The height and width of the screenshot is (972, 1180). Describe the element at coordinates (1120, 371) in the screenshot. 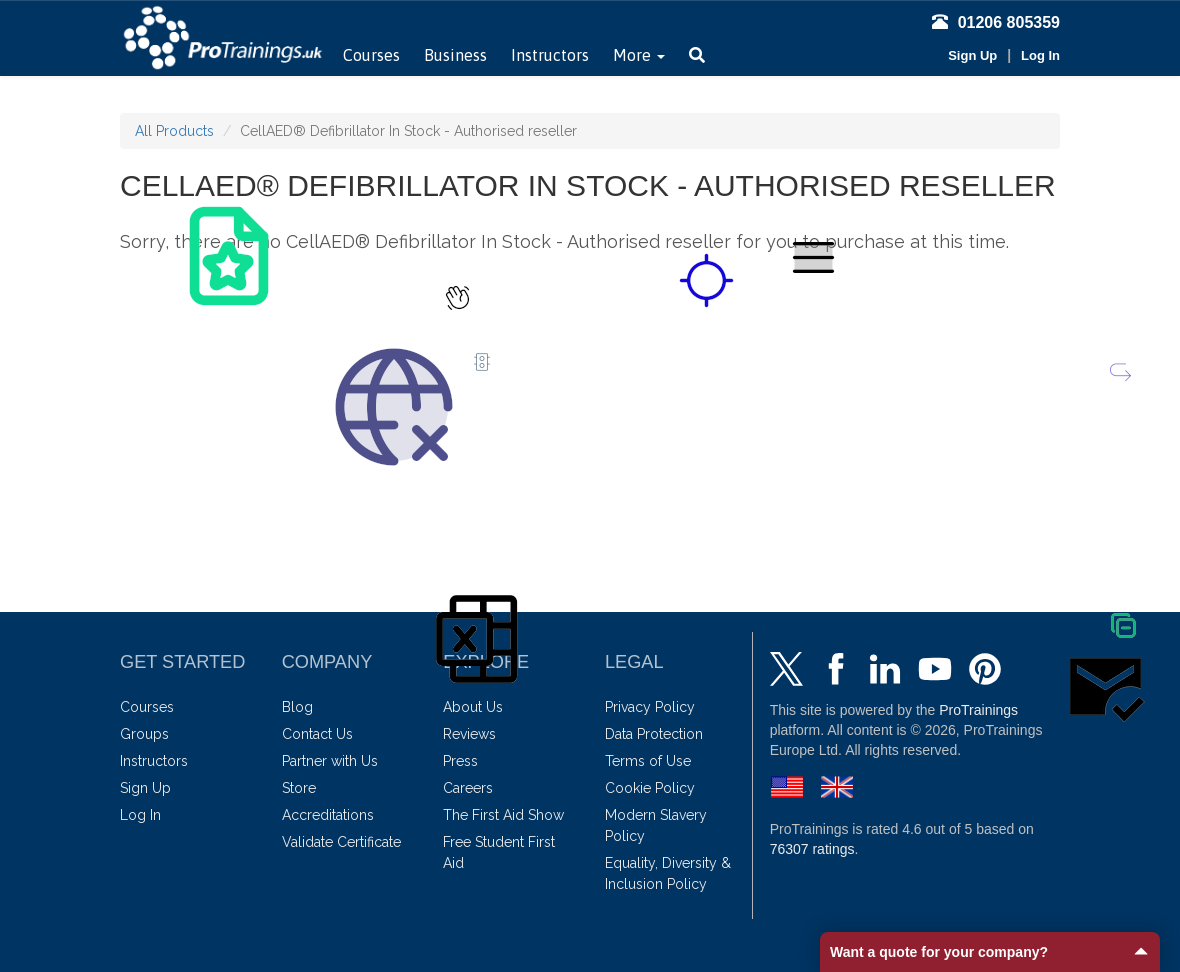

I see `redo or repeat last action` at that location.